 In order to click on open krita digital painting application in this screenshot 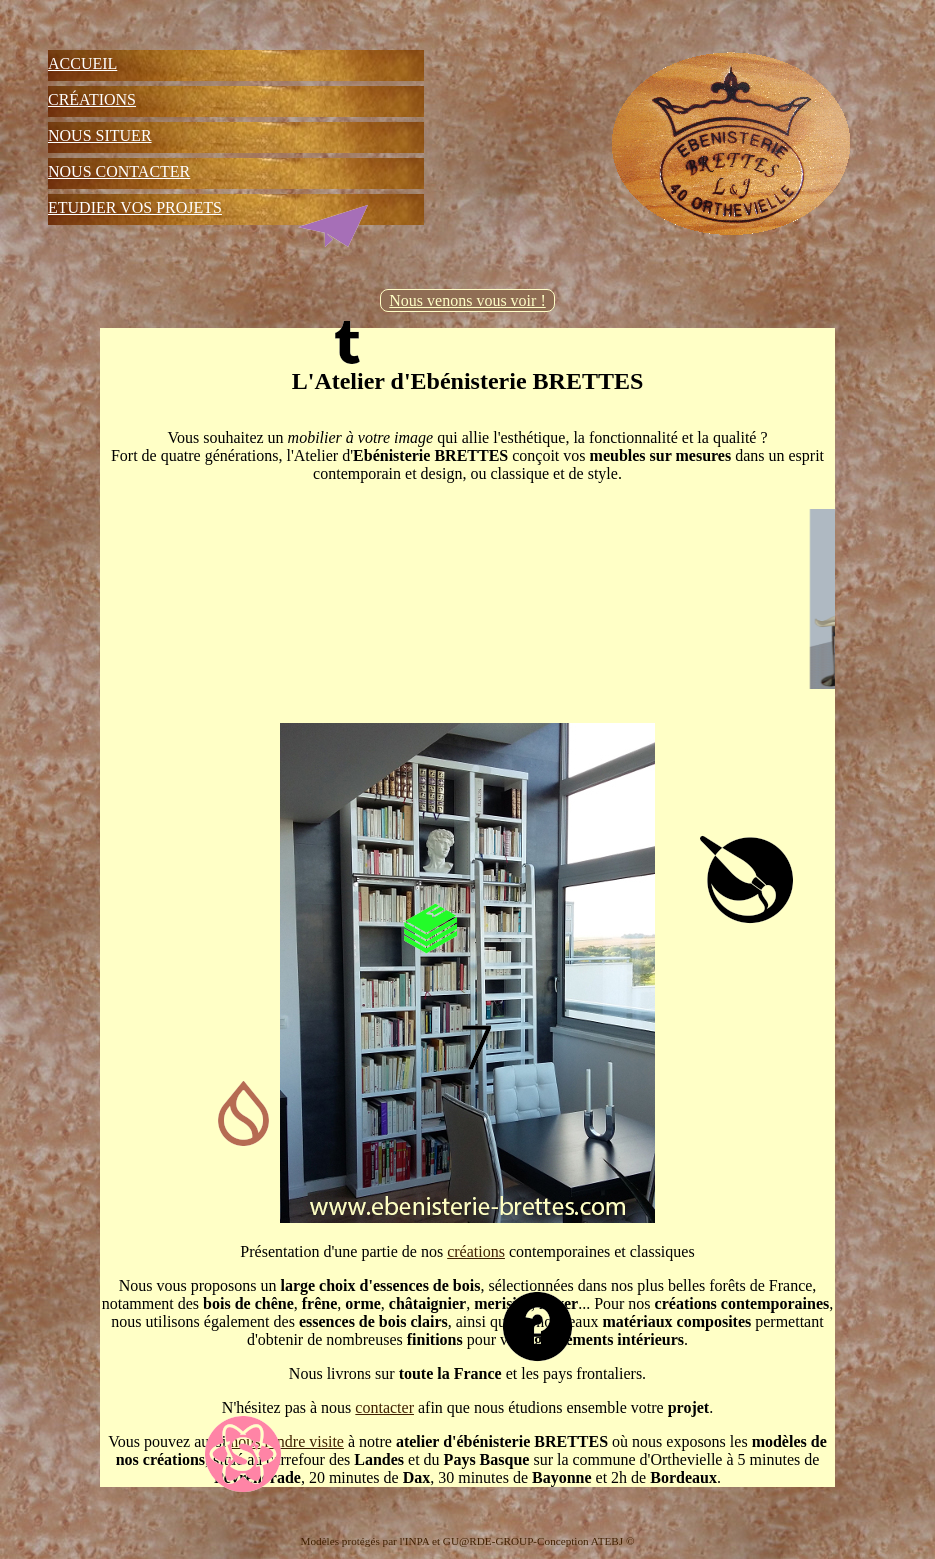, I will do `click(746, 879)`.